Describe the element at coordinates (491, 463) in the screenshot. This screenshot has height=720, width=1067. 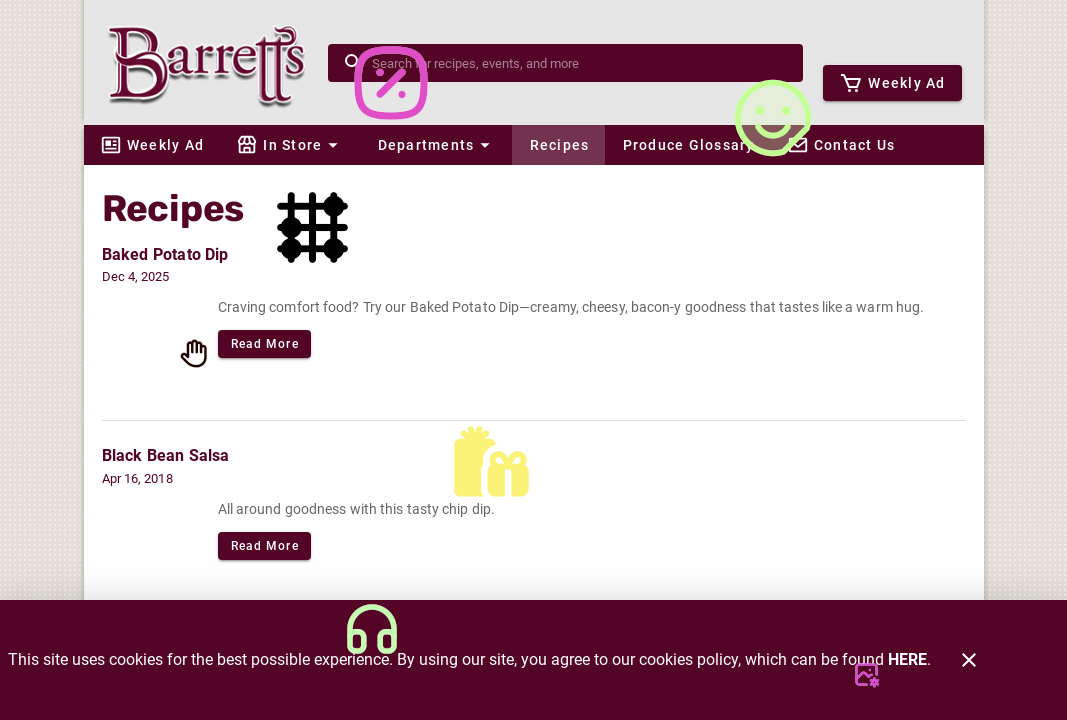
I see `view gifts or rewards` at that location.